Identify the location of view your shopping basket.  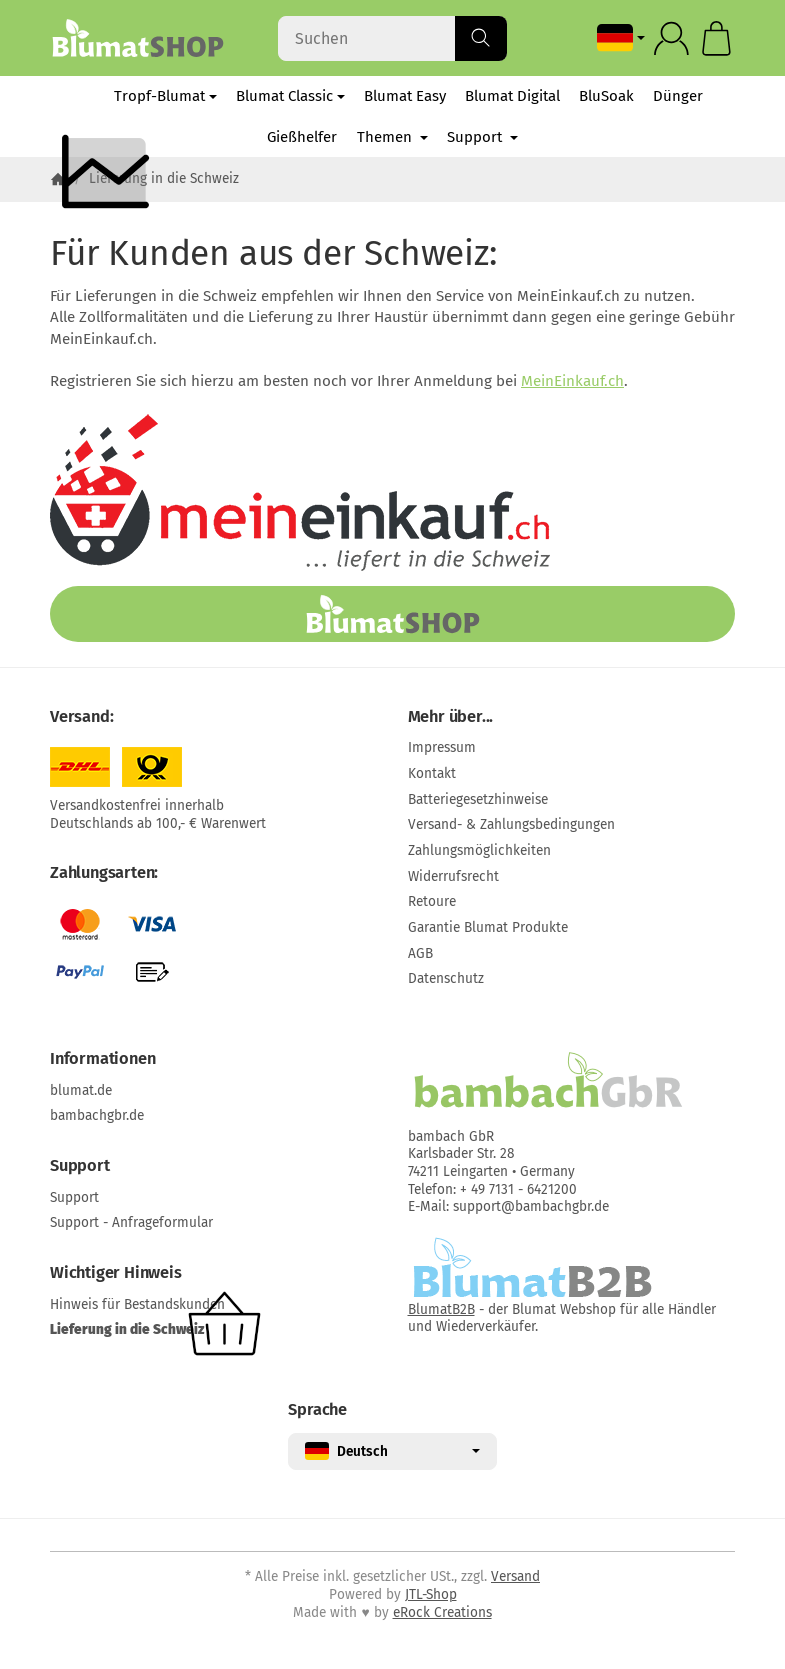
(224, 1327).